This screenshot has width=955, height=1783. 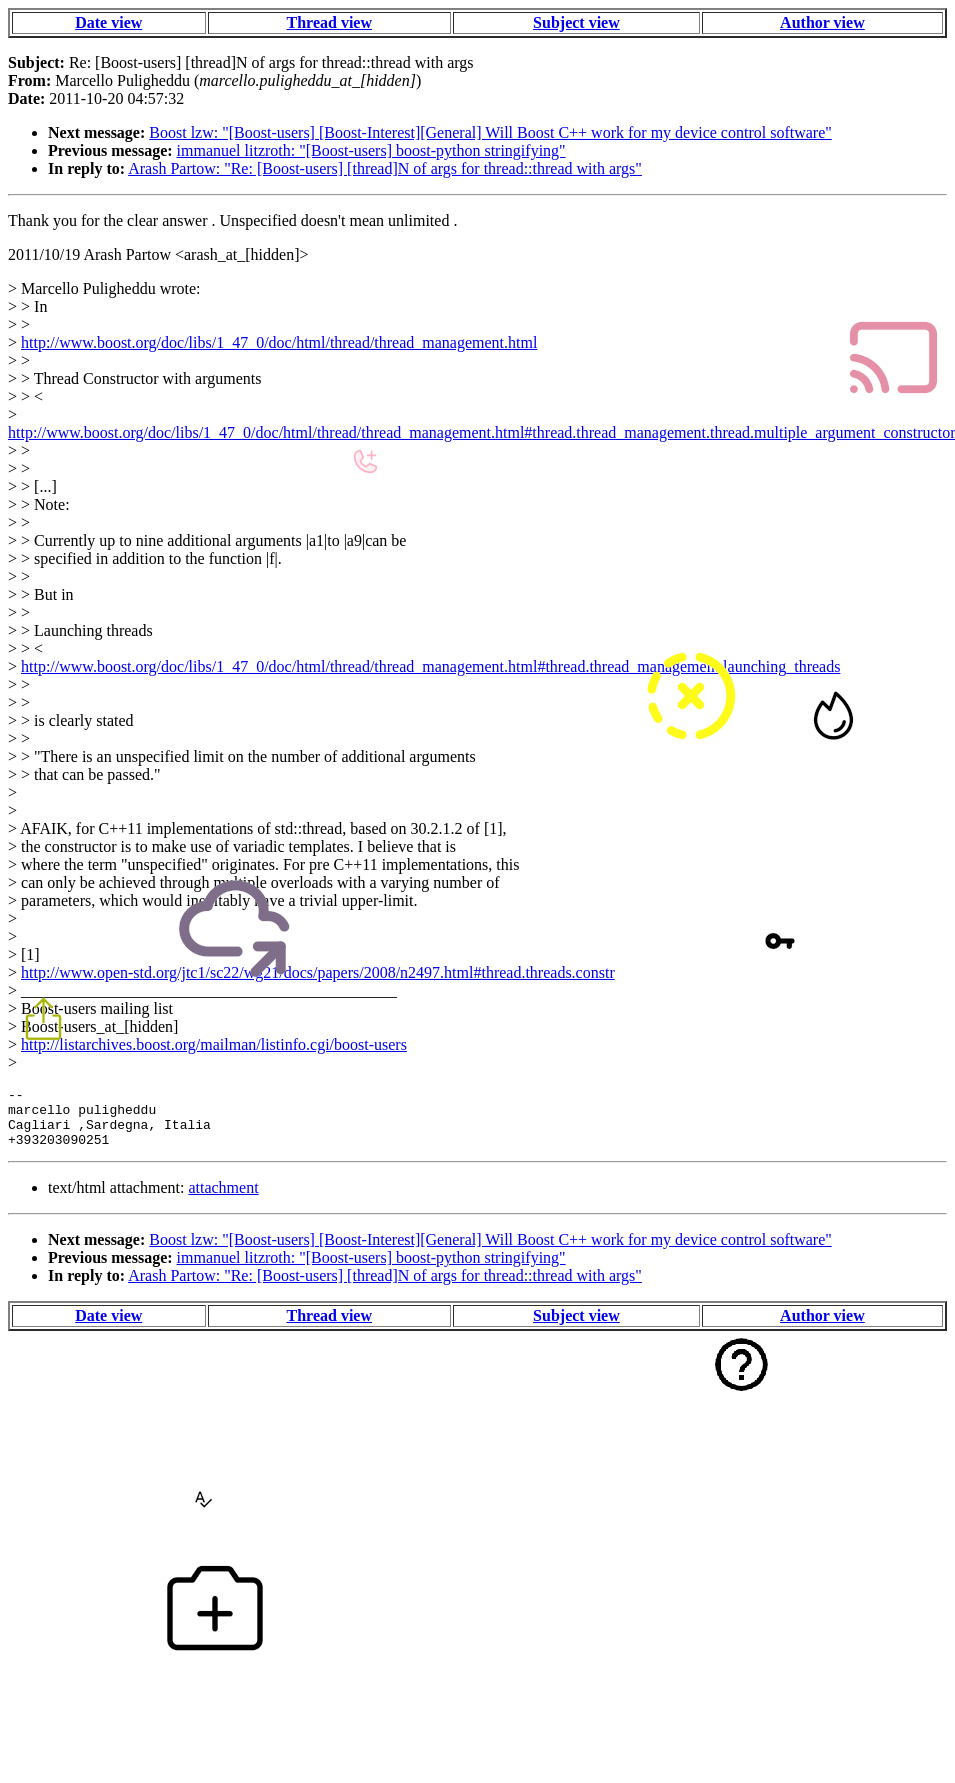 What do you see at coordinates (366, 461) in the screenshot?
I see `add a new contact` at bounding box center [366, 461].